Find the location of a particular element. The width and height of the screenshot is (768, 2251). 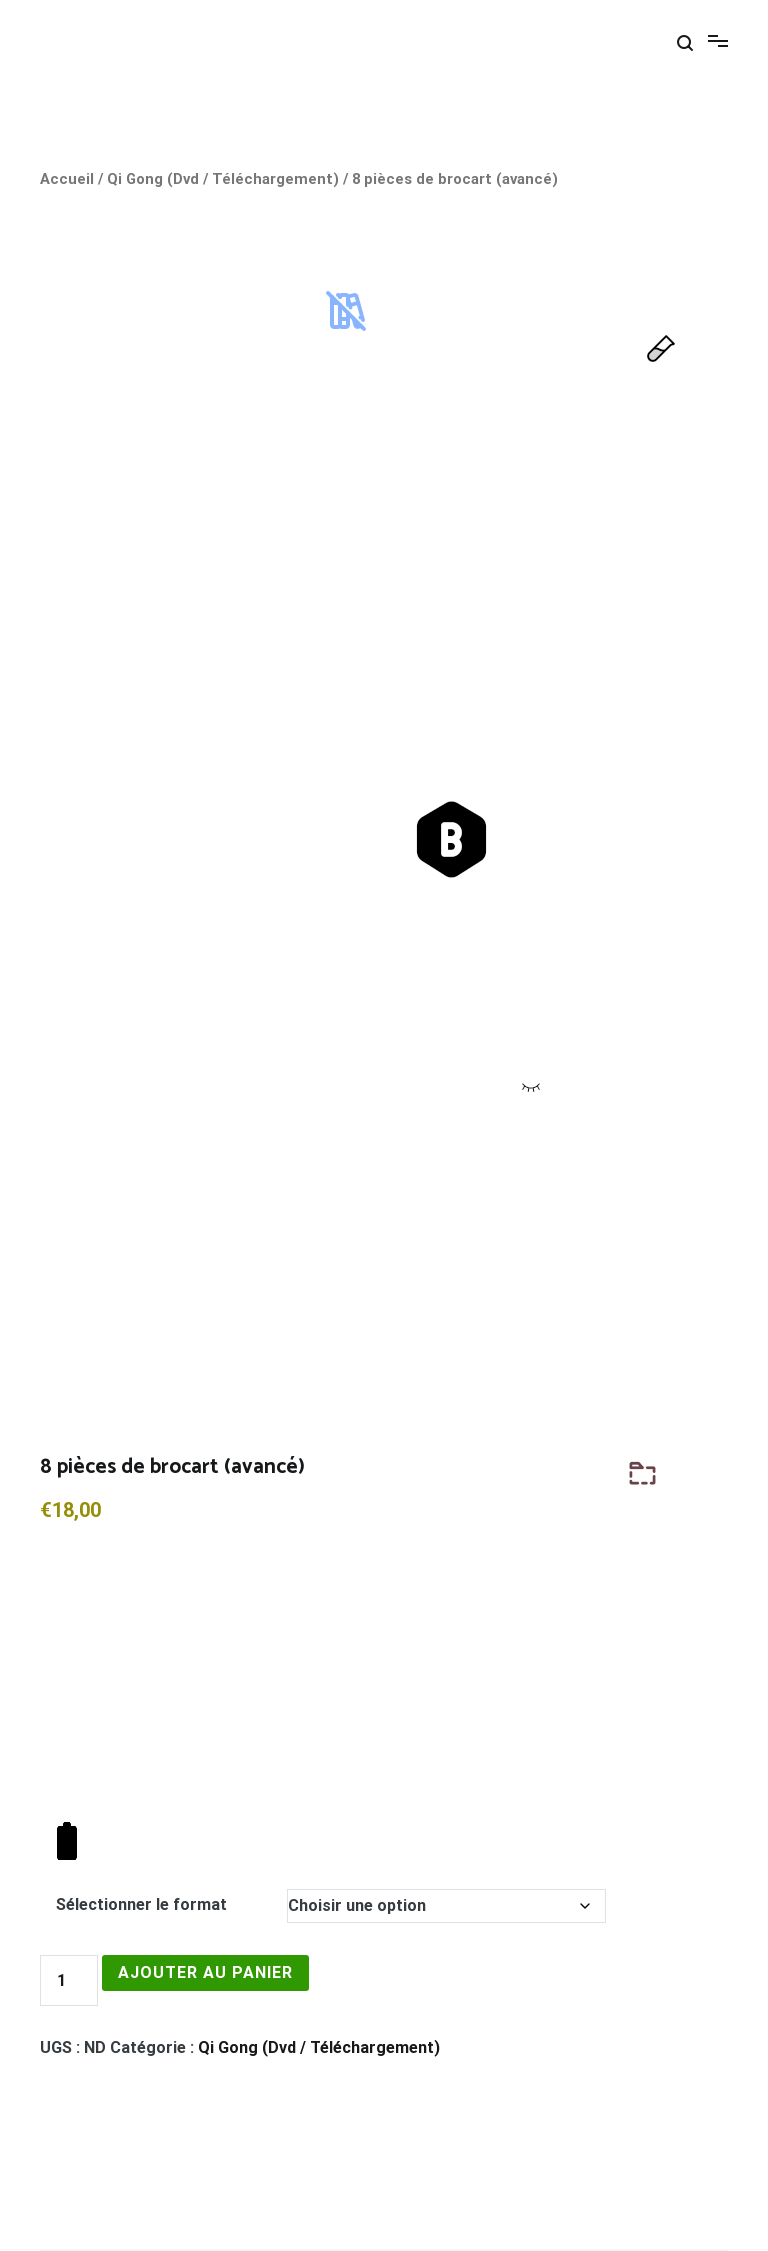

hide password or sensitive content is located at coordinates (531, 1086).